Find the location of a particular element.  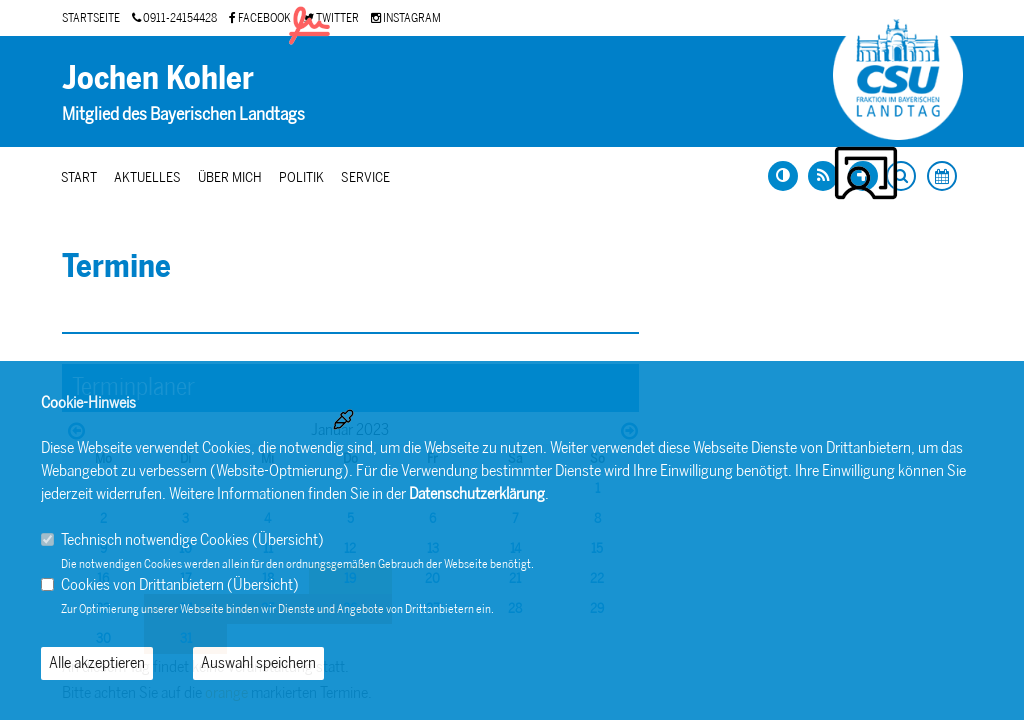

sample a color from the canvas is located at coordinates (343, 419).